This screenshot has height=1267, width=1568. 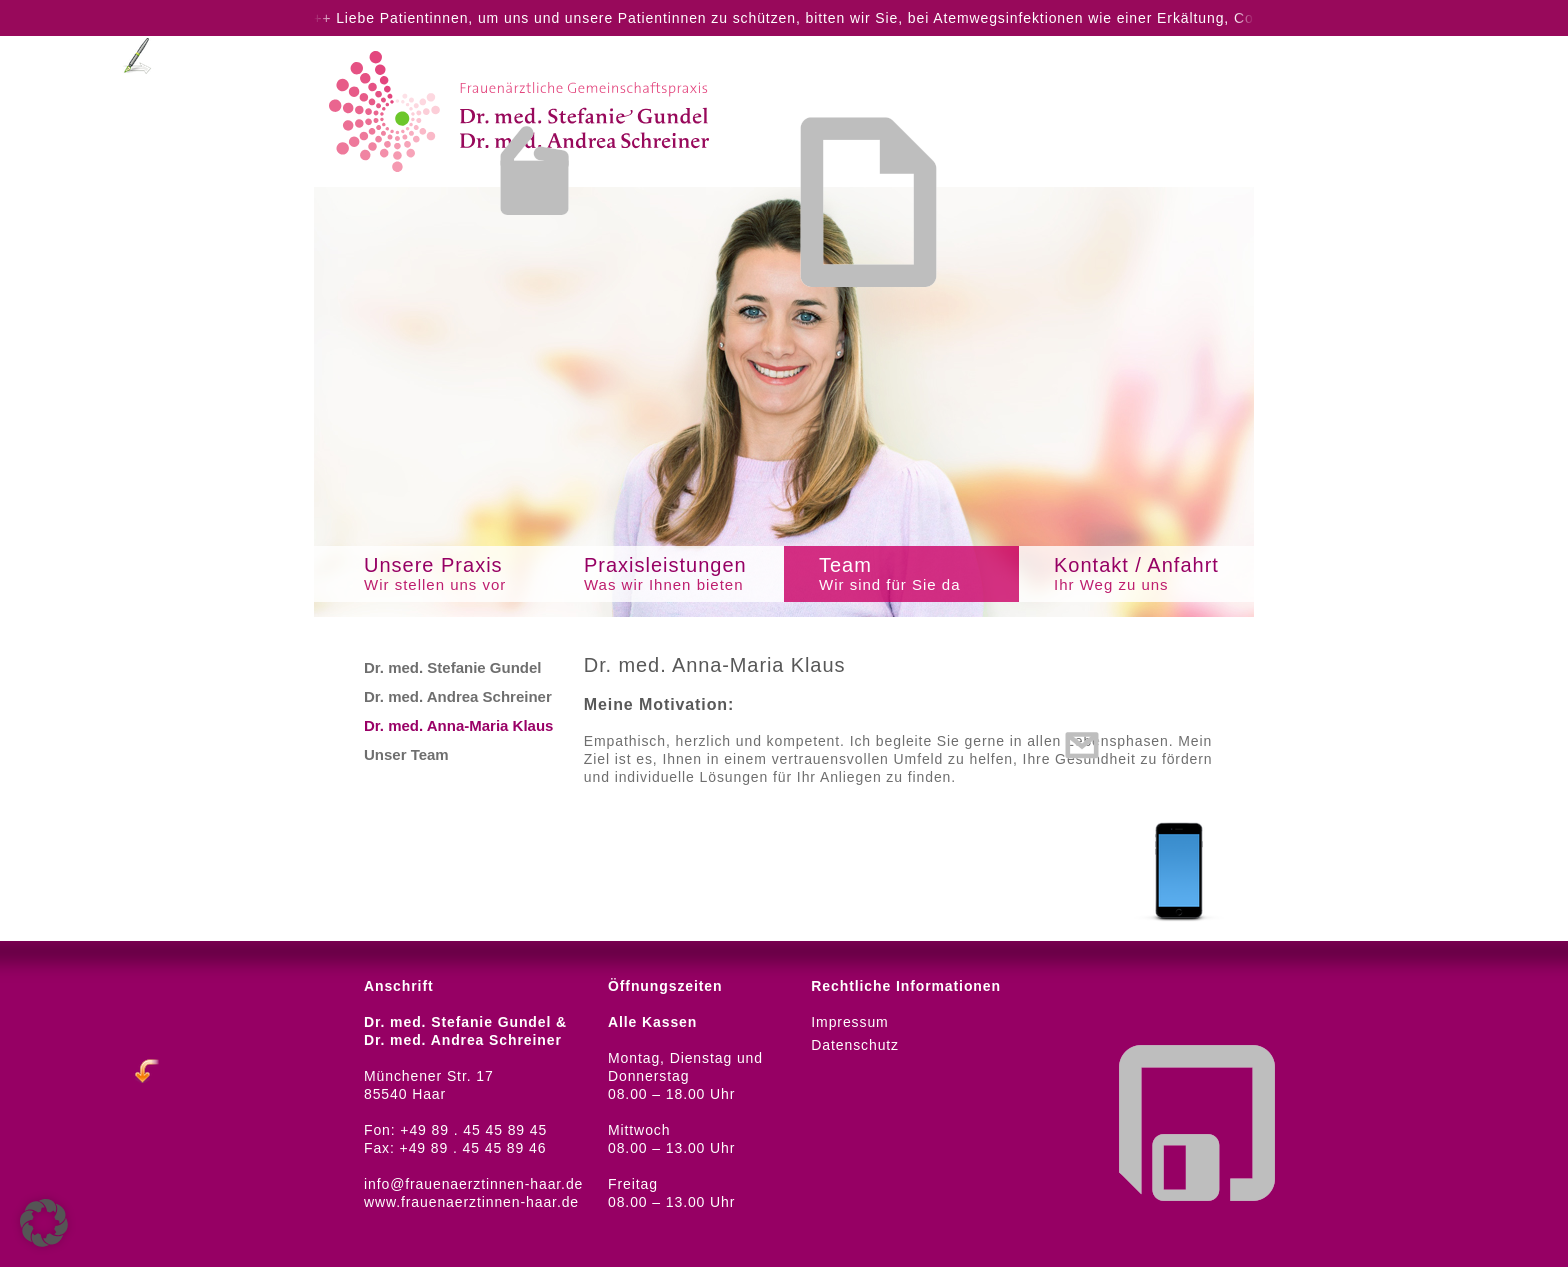 What do you see at coordinates (1082, 744) in the screenshot?
I see `indicates unread email in your inbox` at bounding box center [1082, 744].